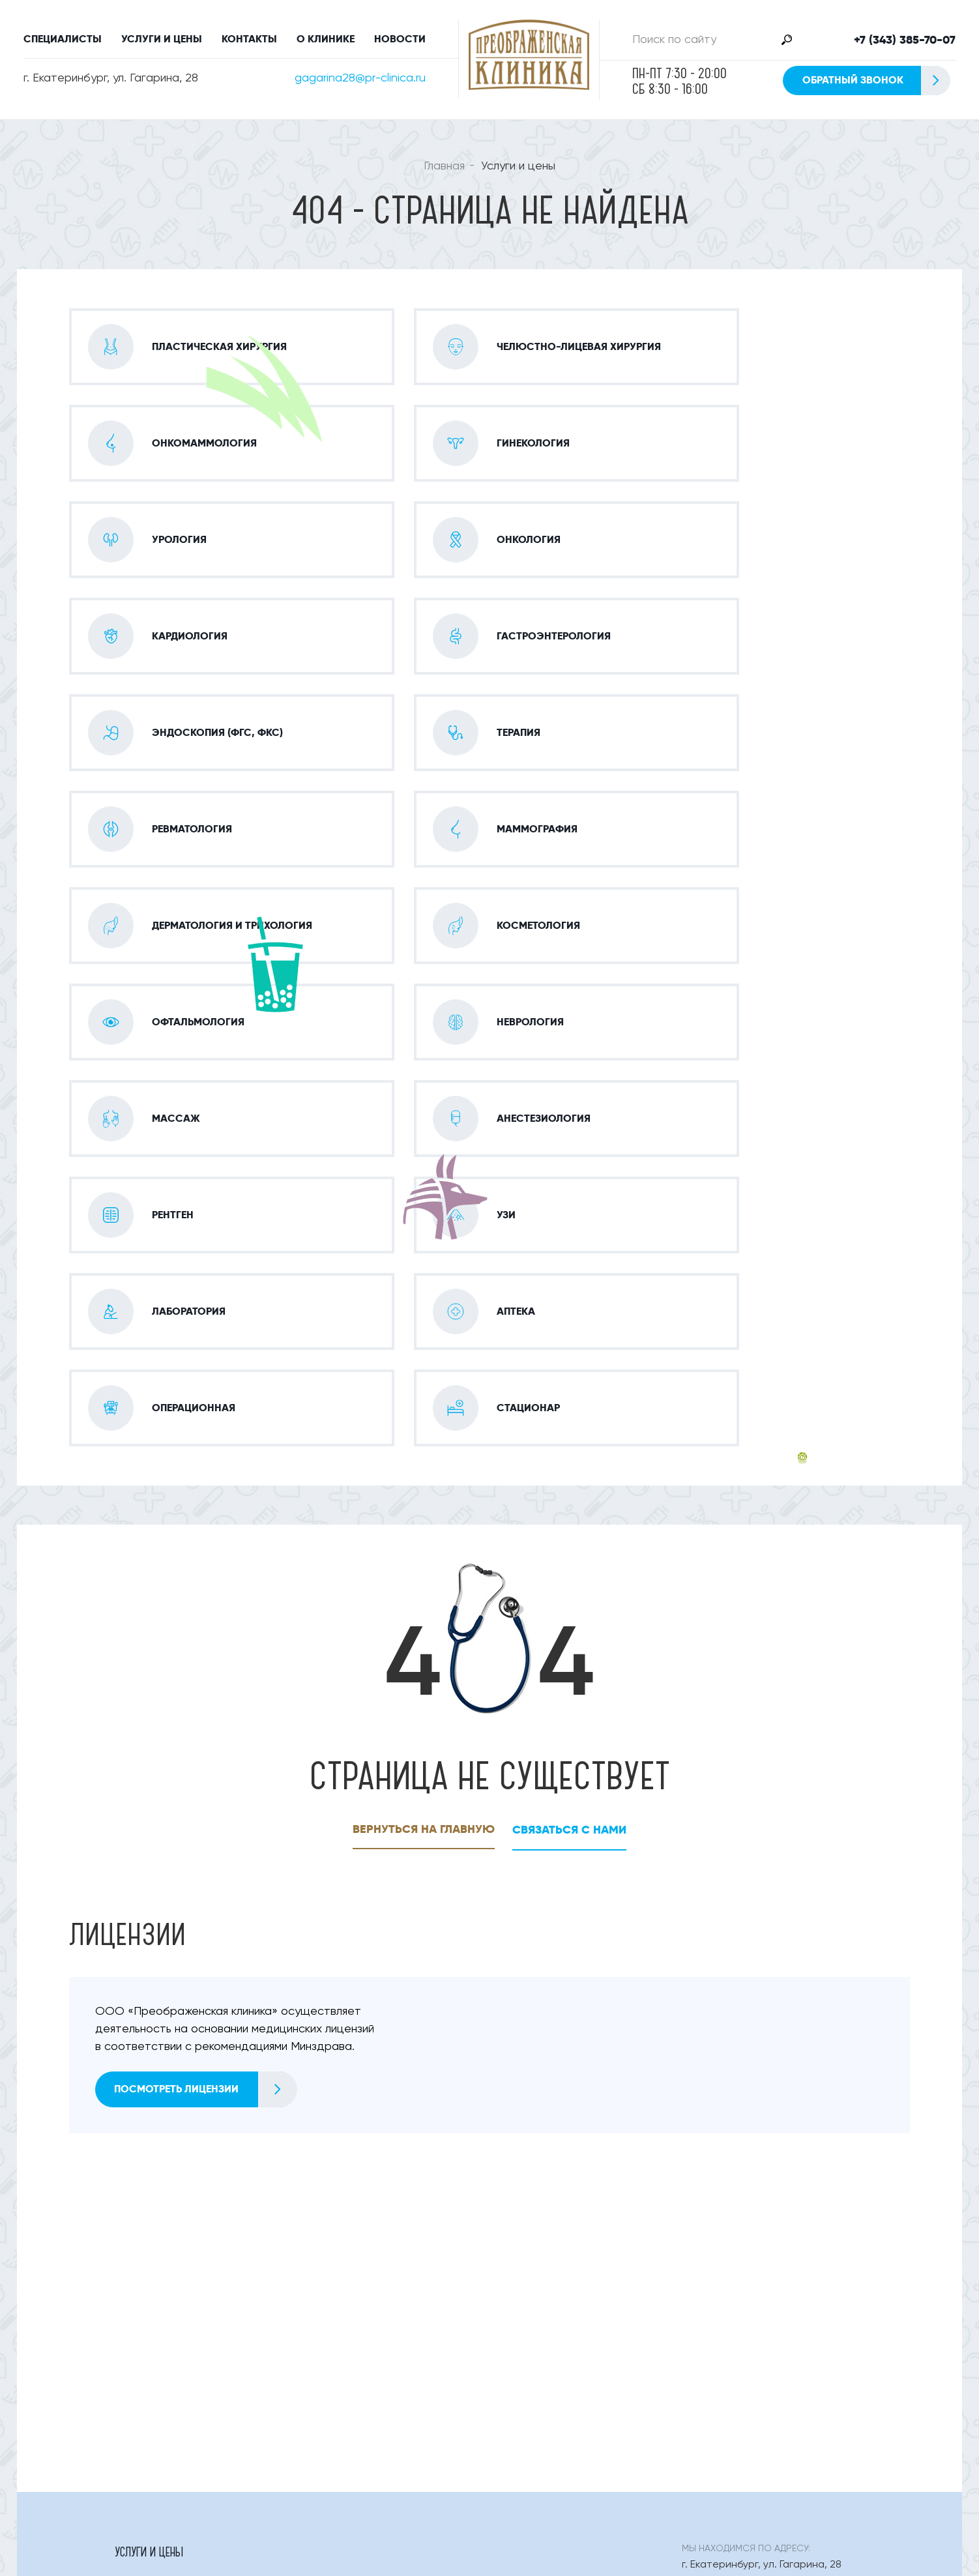 This screenshot has height=2576, width=979. Describe the element at coordinates (275, 964) in the screenshot. I see `order bubble tea or boba drinks` at that location.